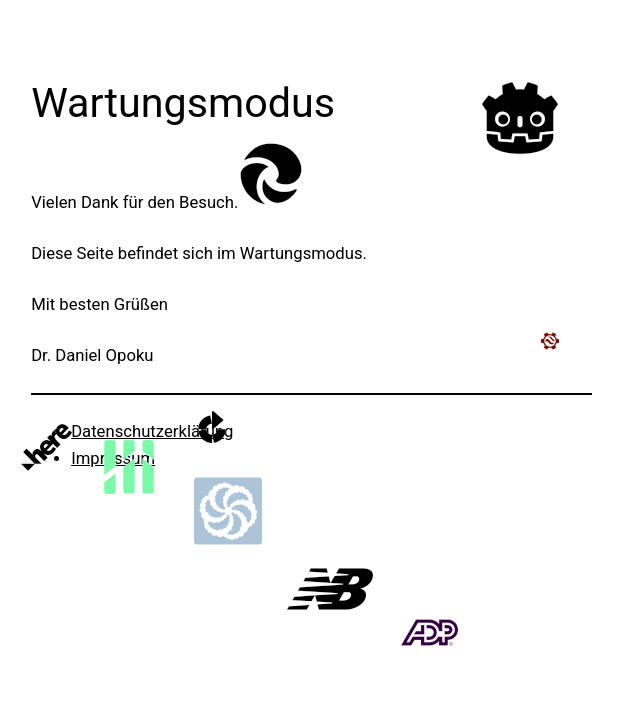 The image size is (623, 720). I want to click on Atlassian Bamboo continuous integration service, so click(212, 427).